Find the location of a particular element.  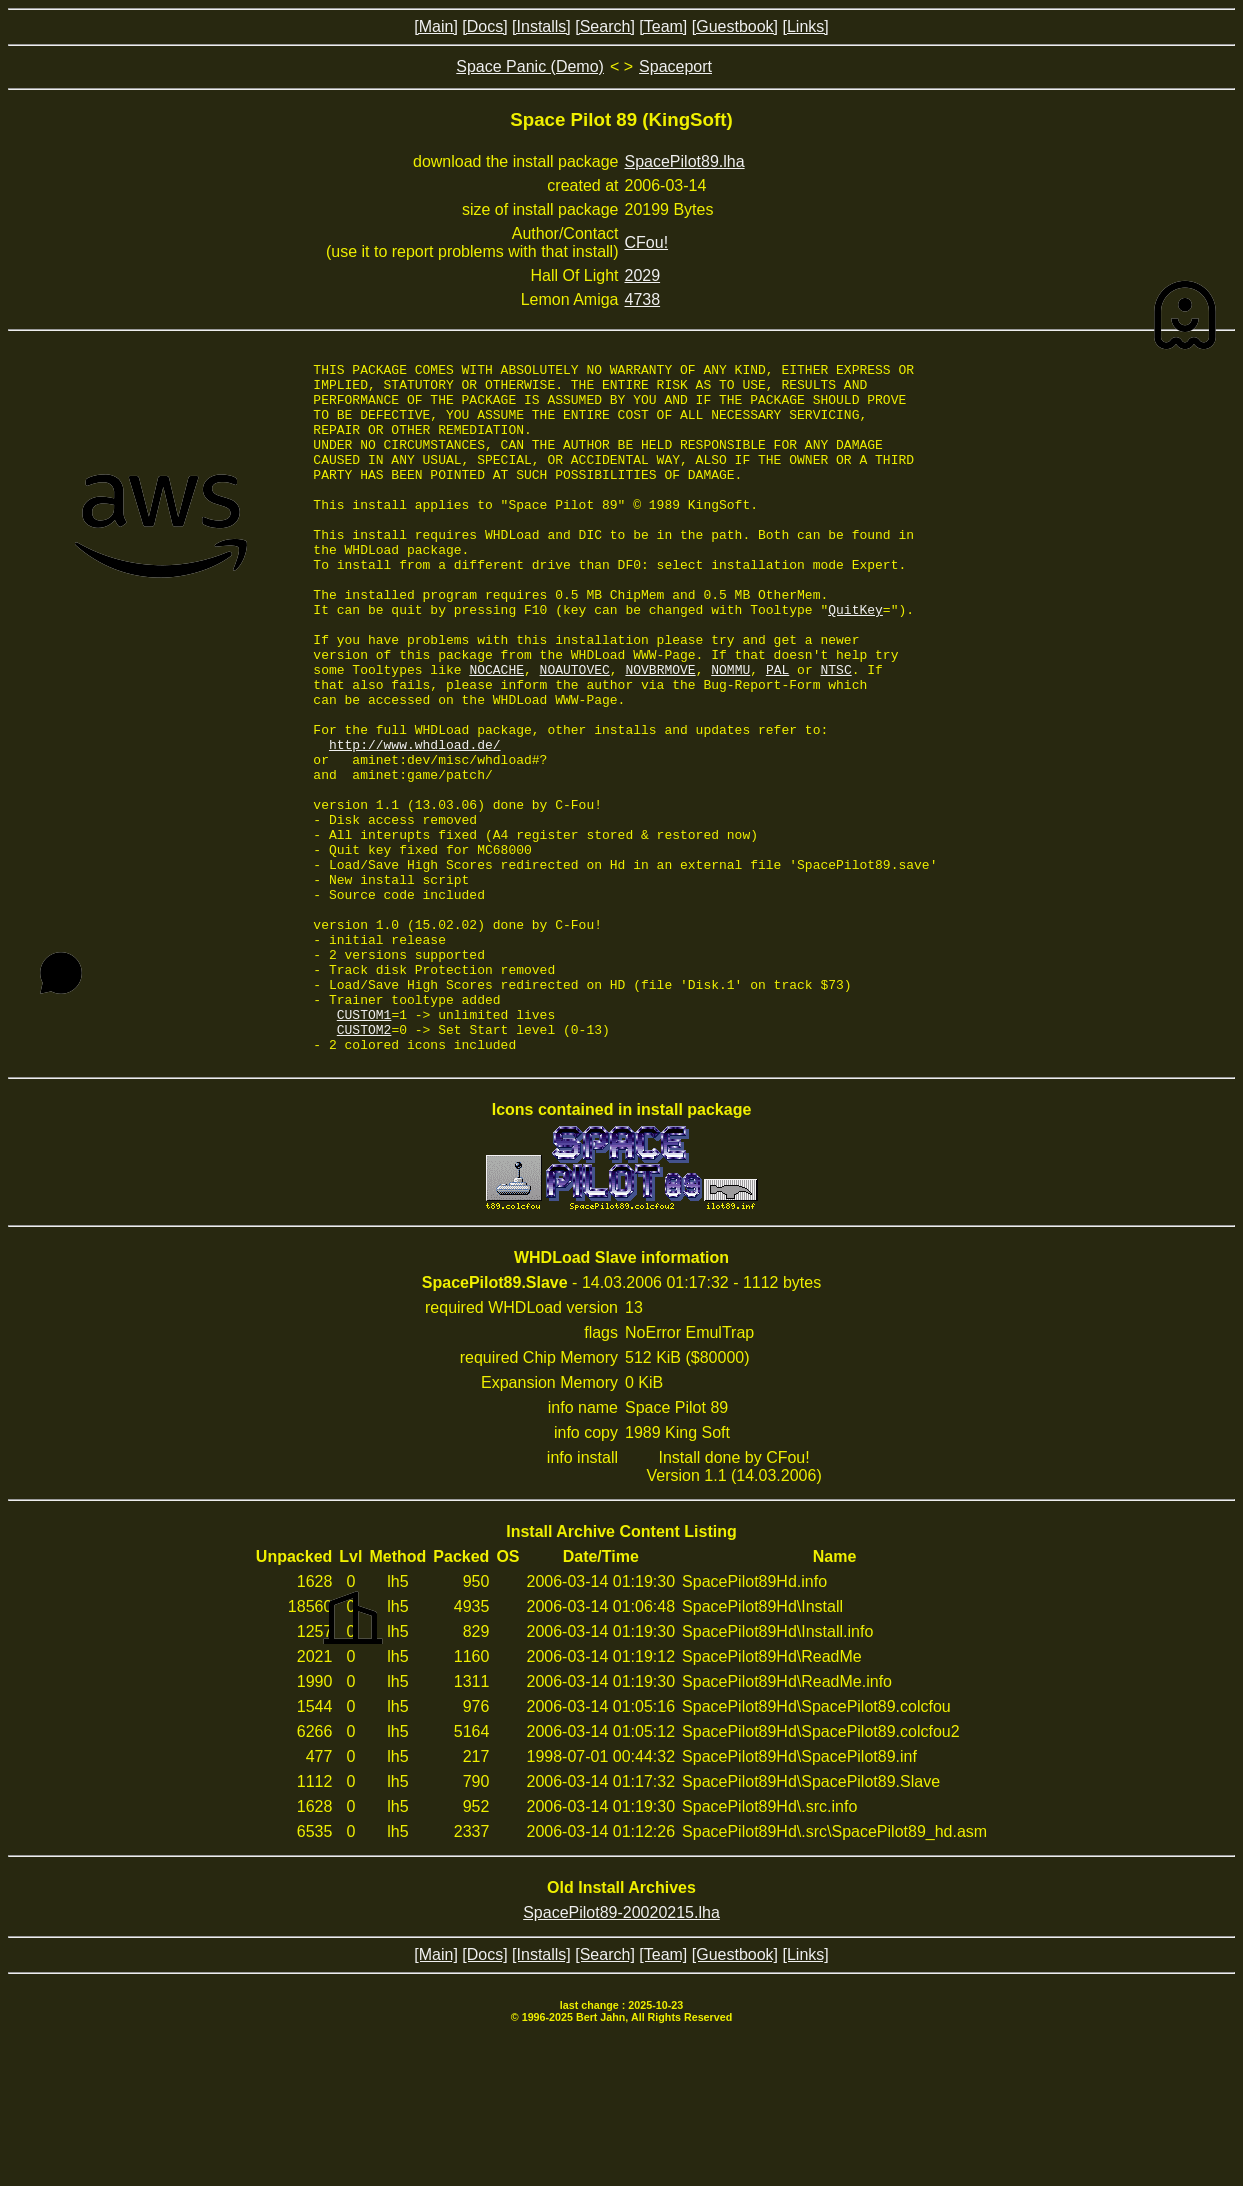

open chat or messaging is located at coordinates (61, 973).